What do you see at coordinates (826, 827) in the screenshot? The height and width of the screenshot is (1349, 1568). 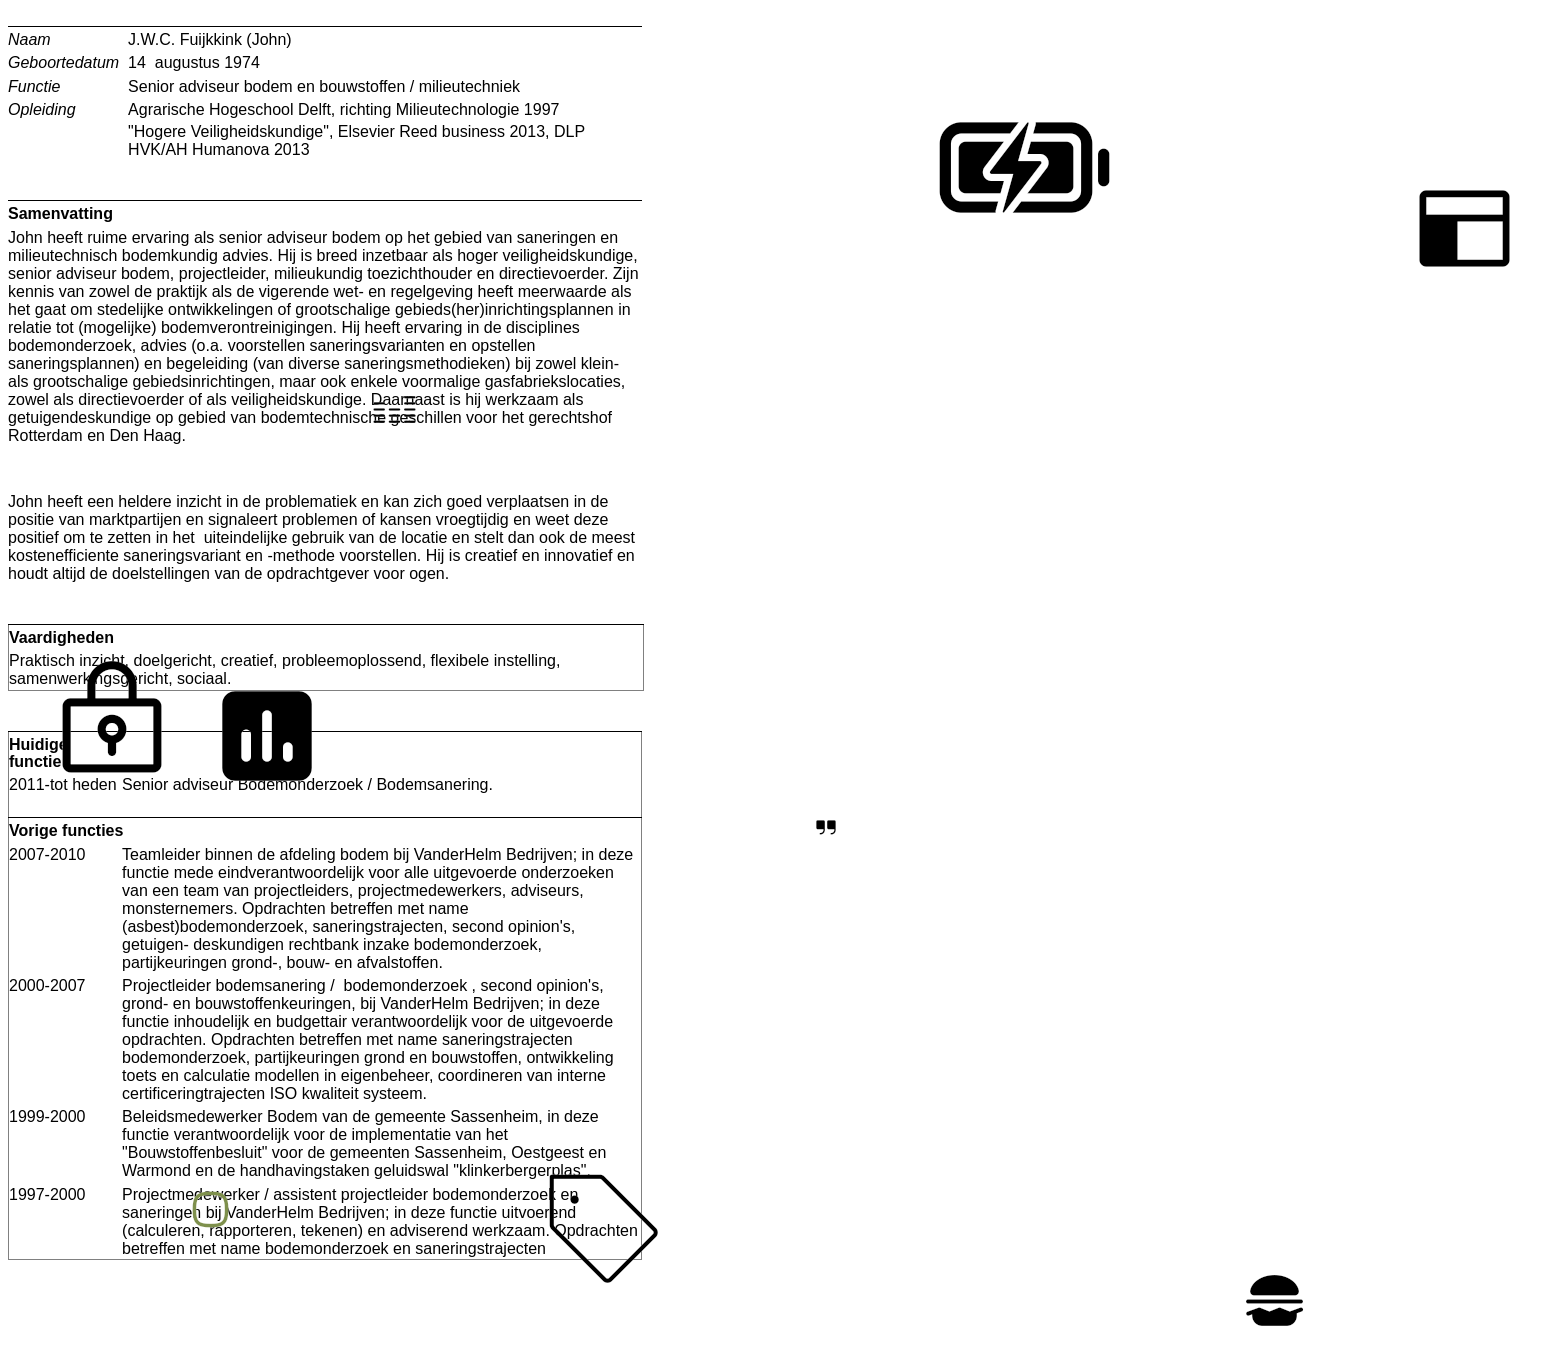 I see `view or add a quote` at bounding box center [826, 827].